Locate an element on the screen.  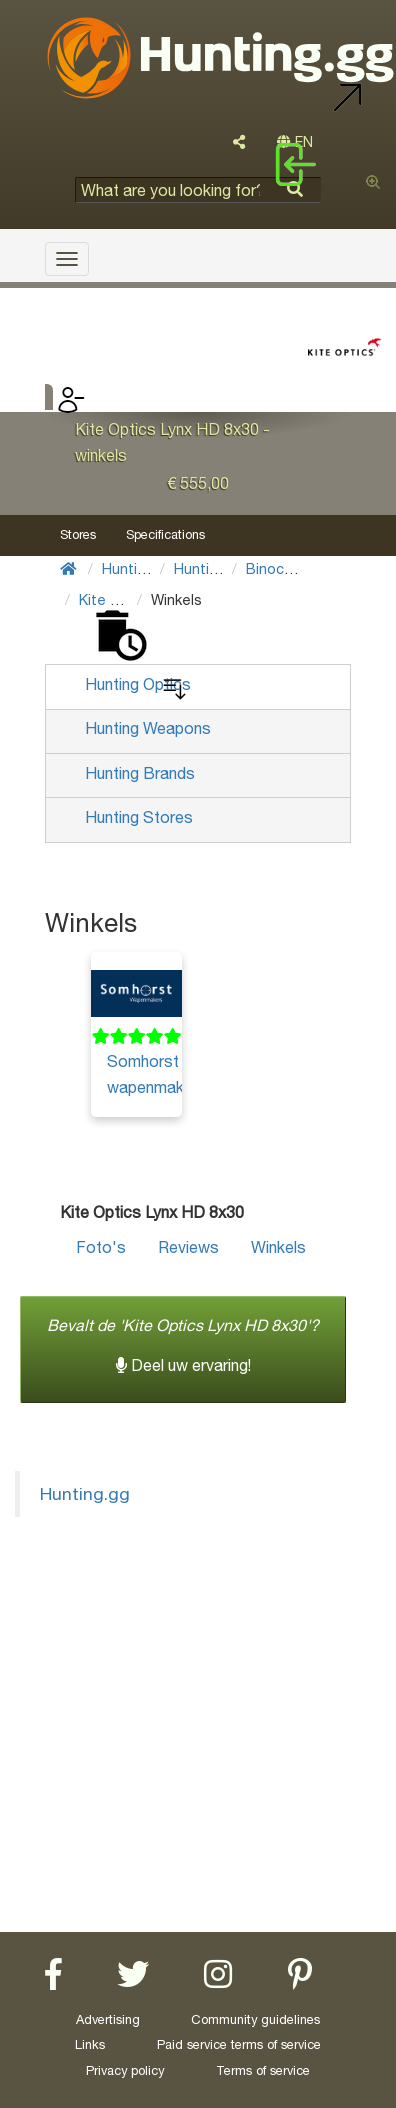
remove a user or contact is located at coordinates (70, 400).